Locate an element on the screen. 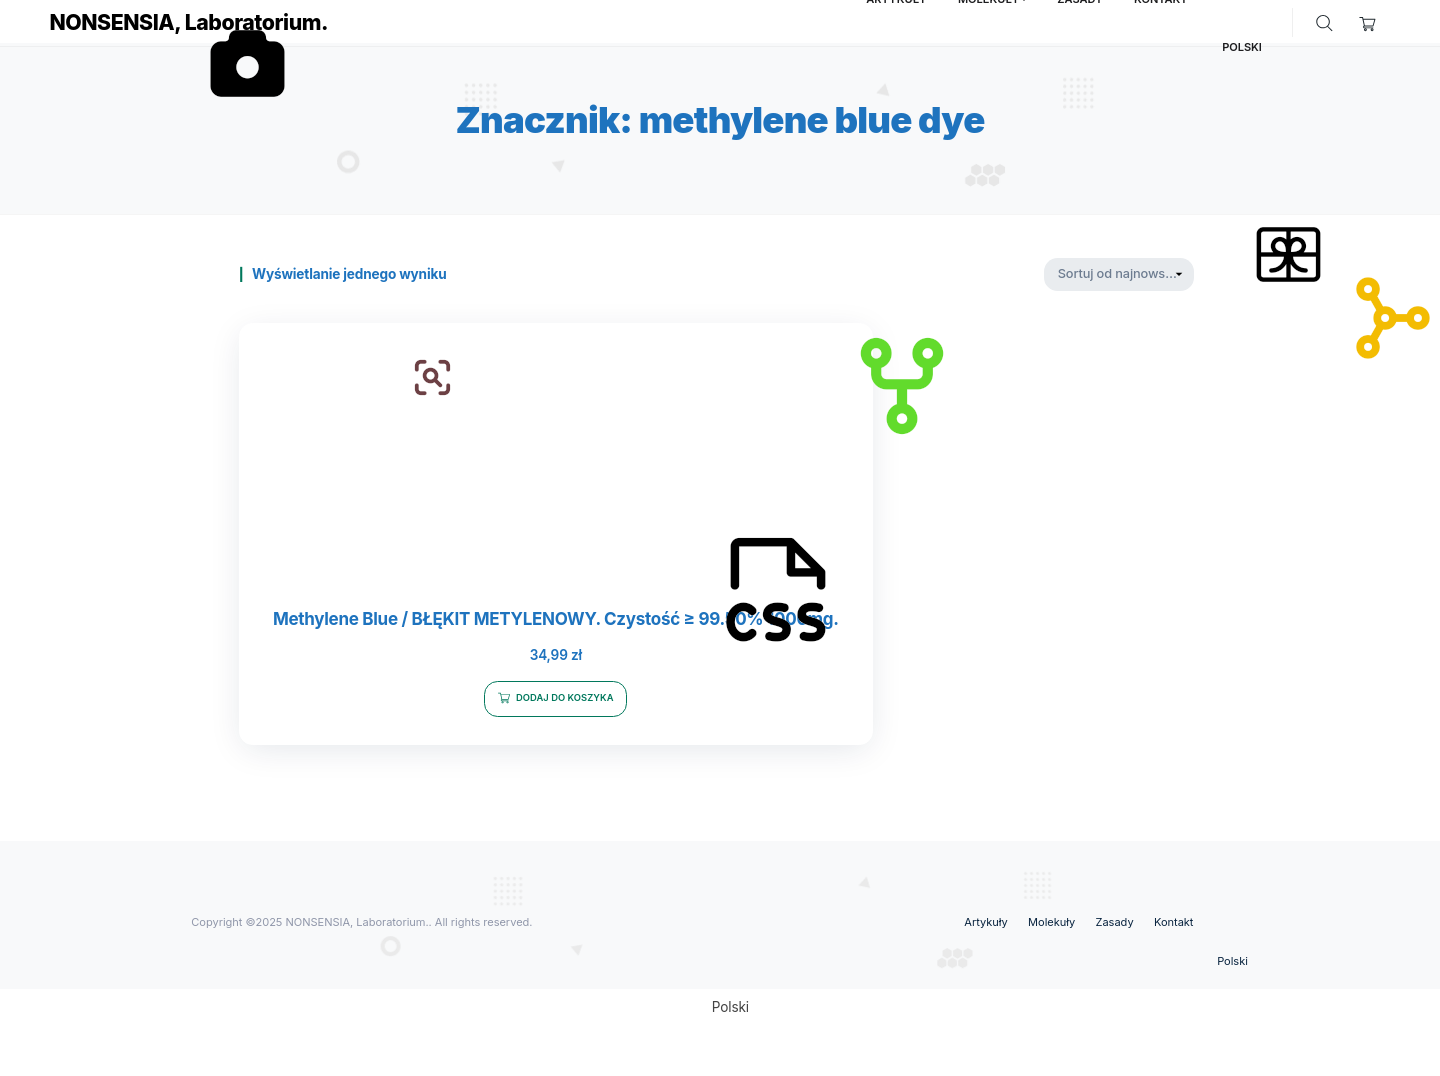 The width and height of the screenshot is (1440, 1076). view or send a gift is located at coordinates (1288, 254).